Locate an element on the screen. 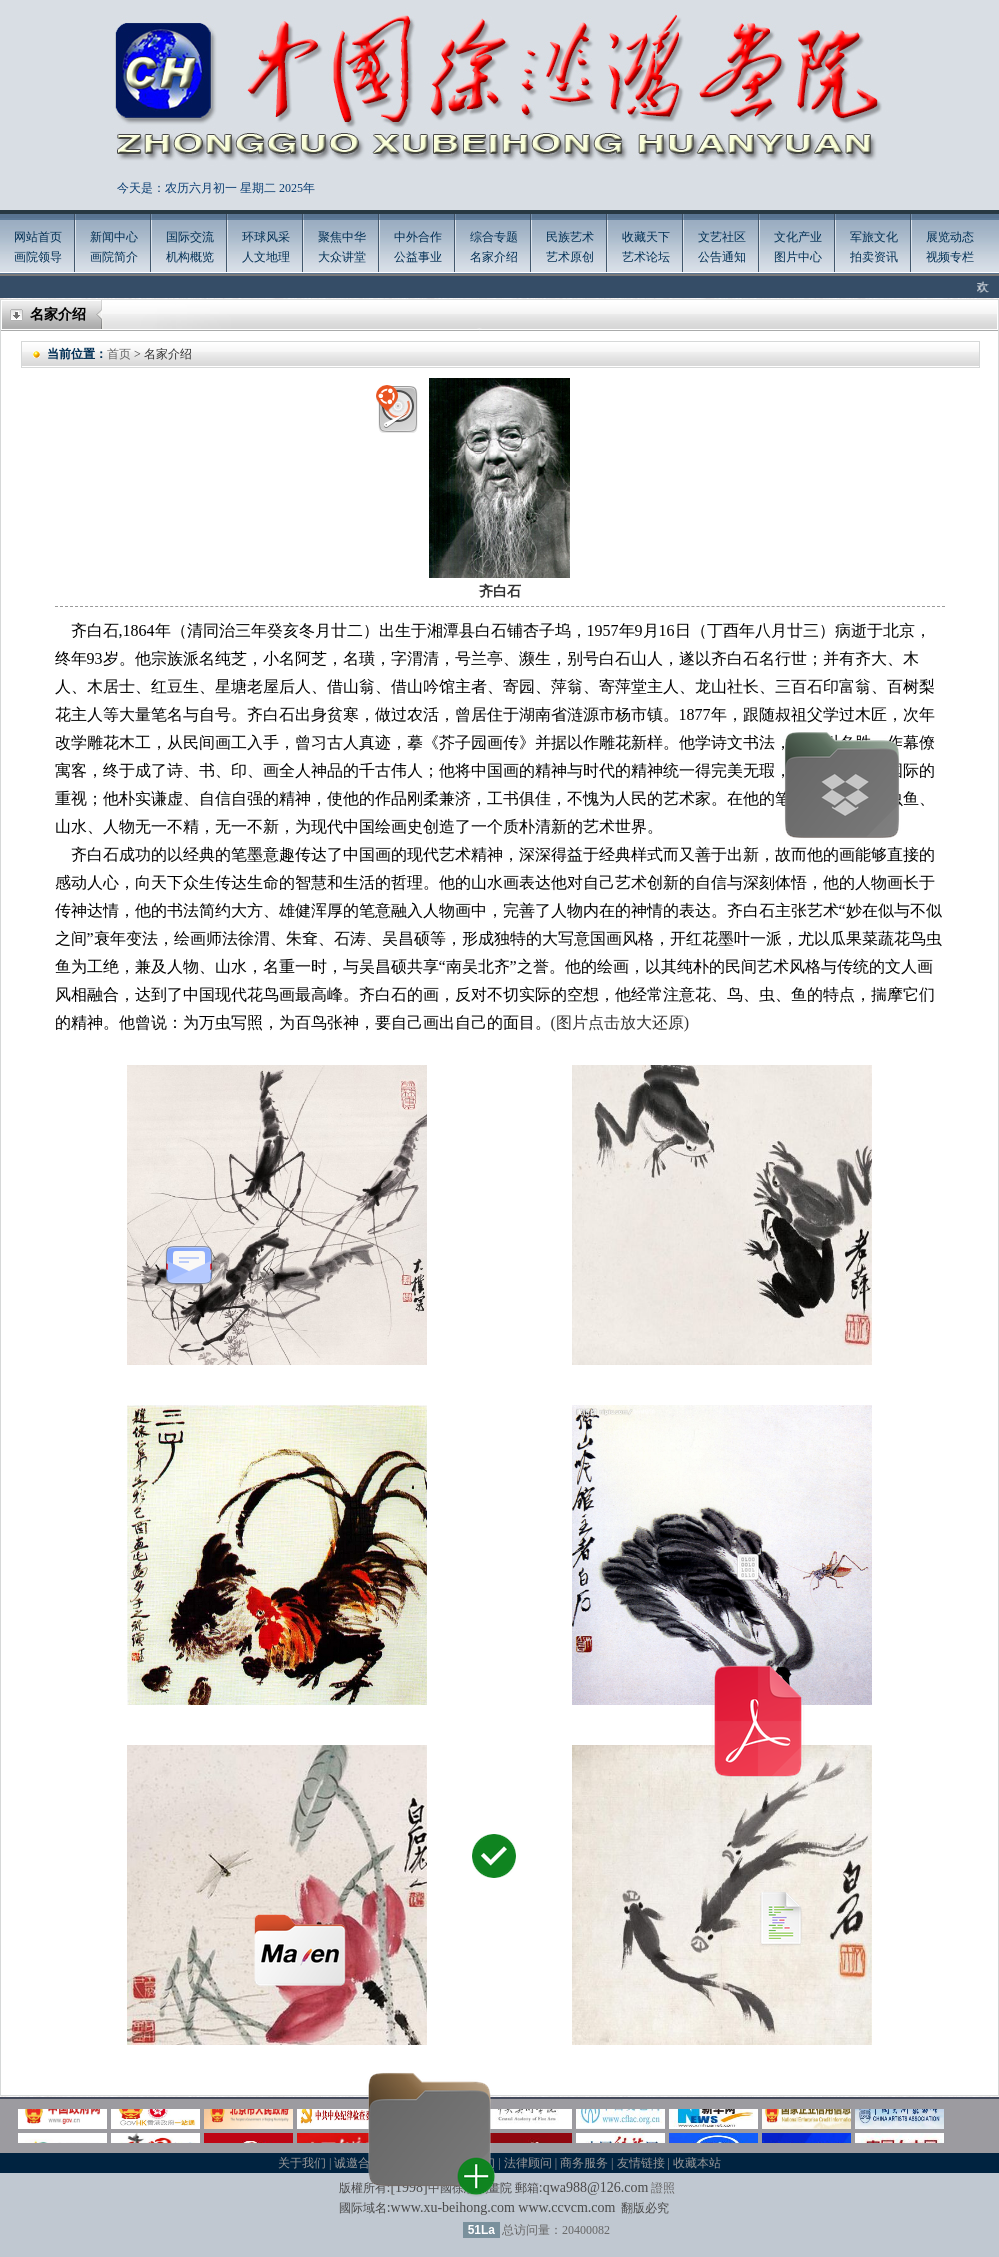 The image size is (999, 2257). folder containing maven project files is located at coordinates (299, 1952).